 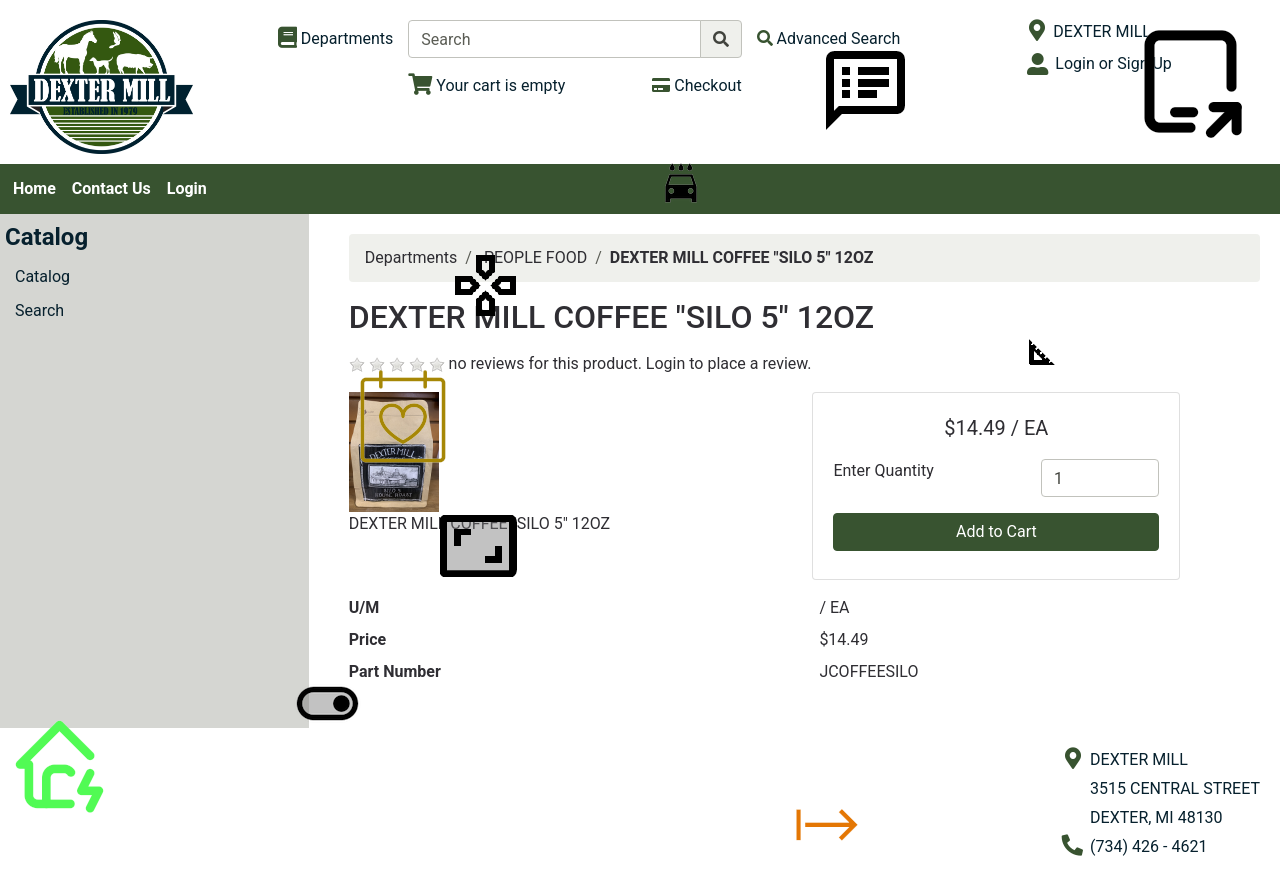 What do you see at coordinates (327, 703) in the screenshot?
I see `toggle switch in the on/enabled state` at bounding box center [327, 703].